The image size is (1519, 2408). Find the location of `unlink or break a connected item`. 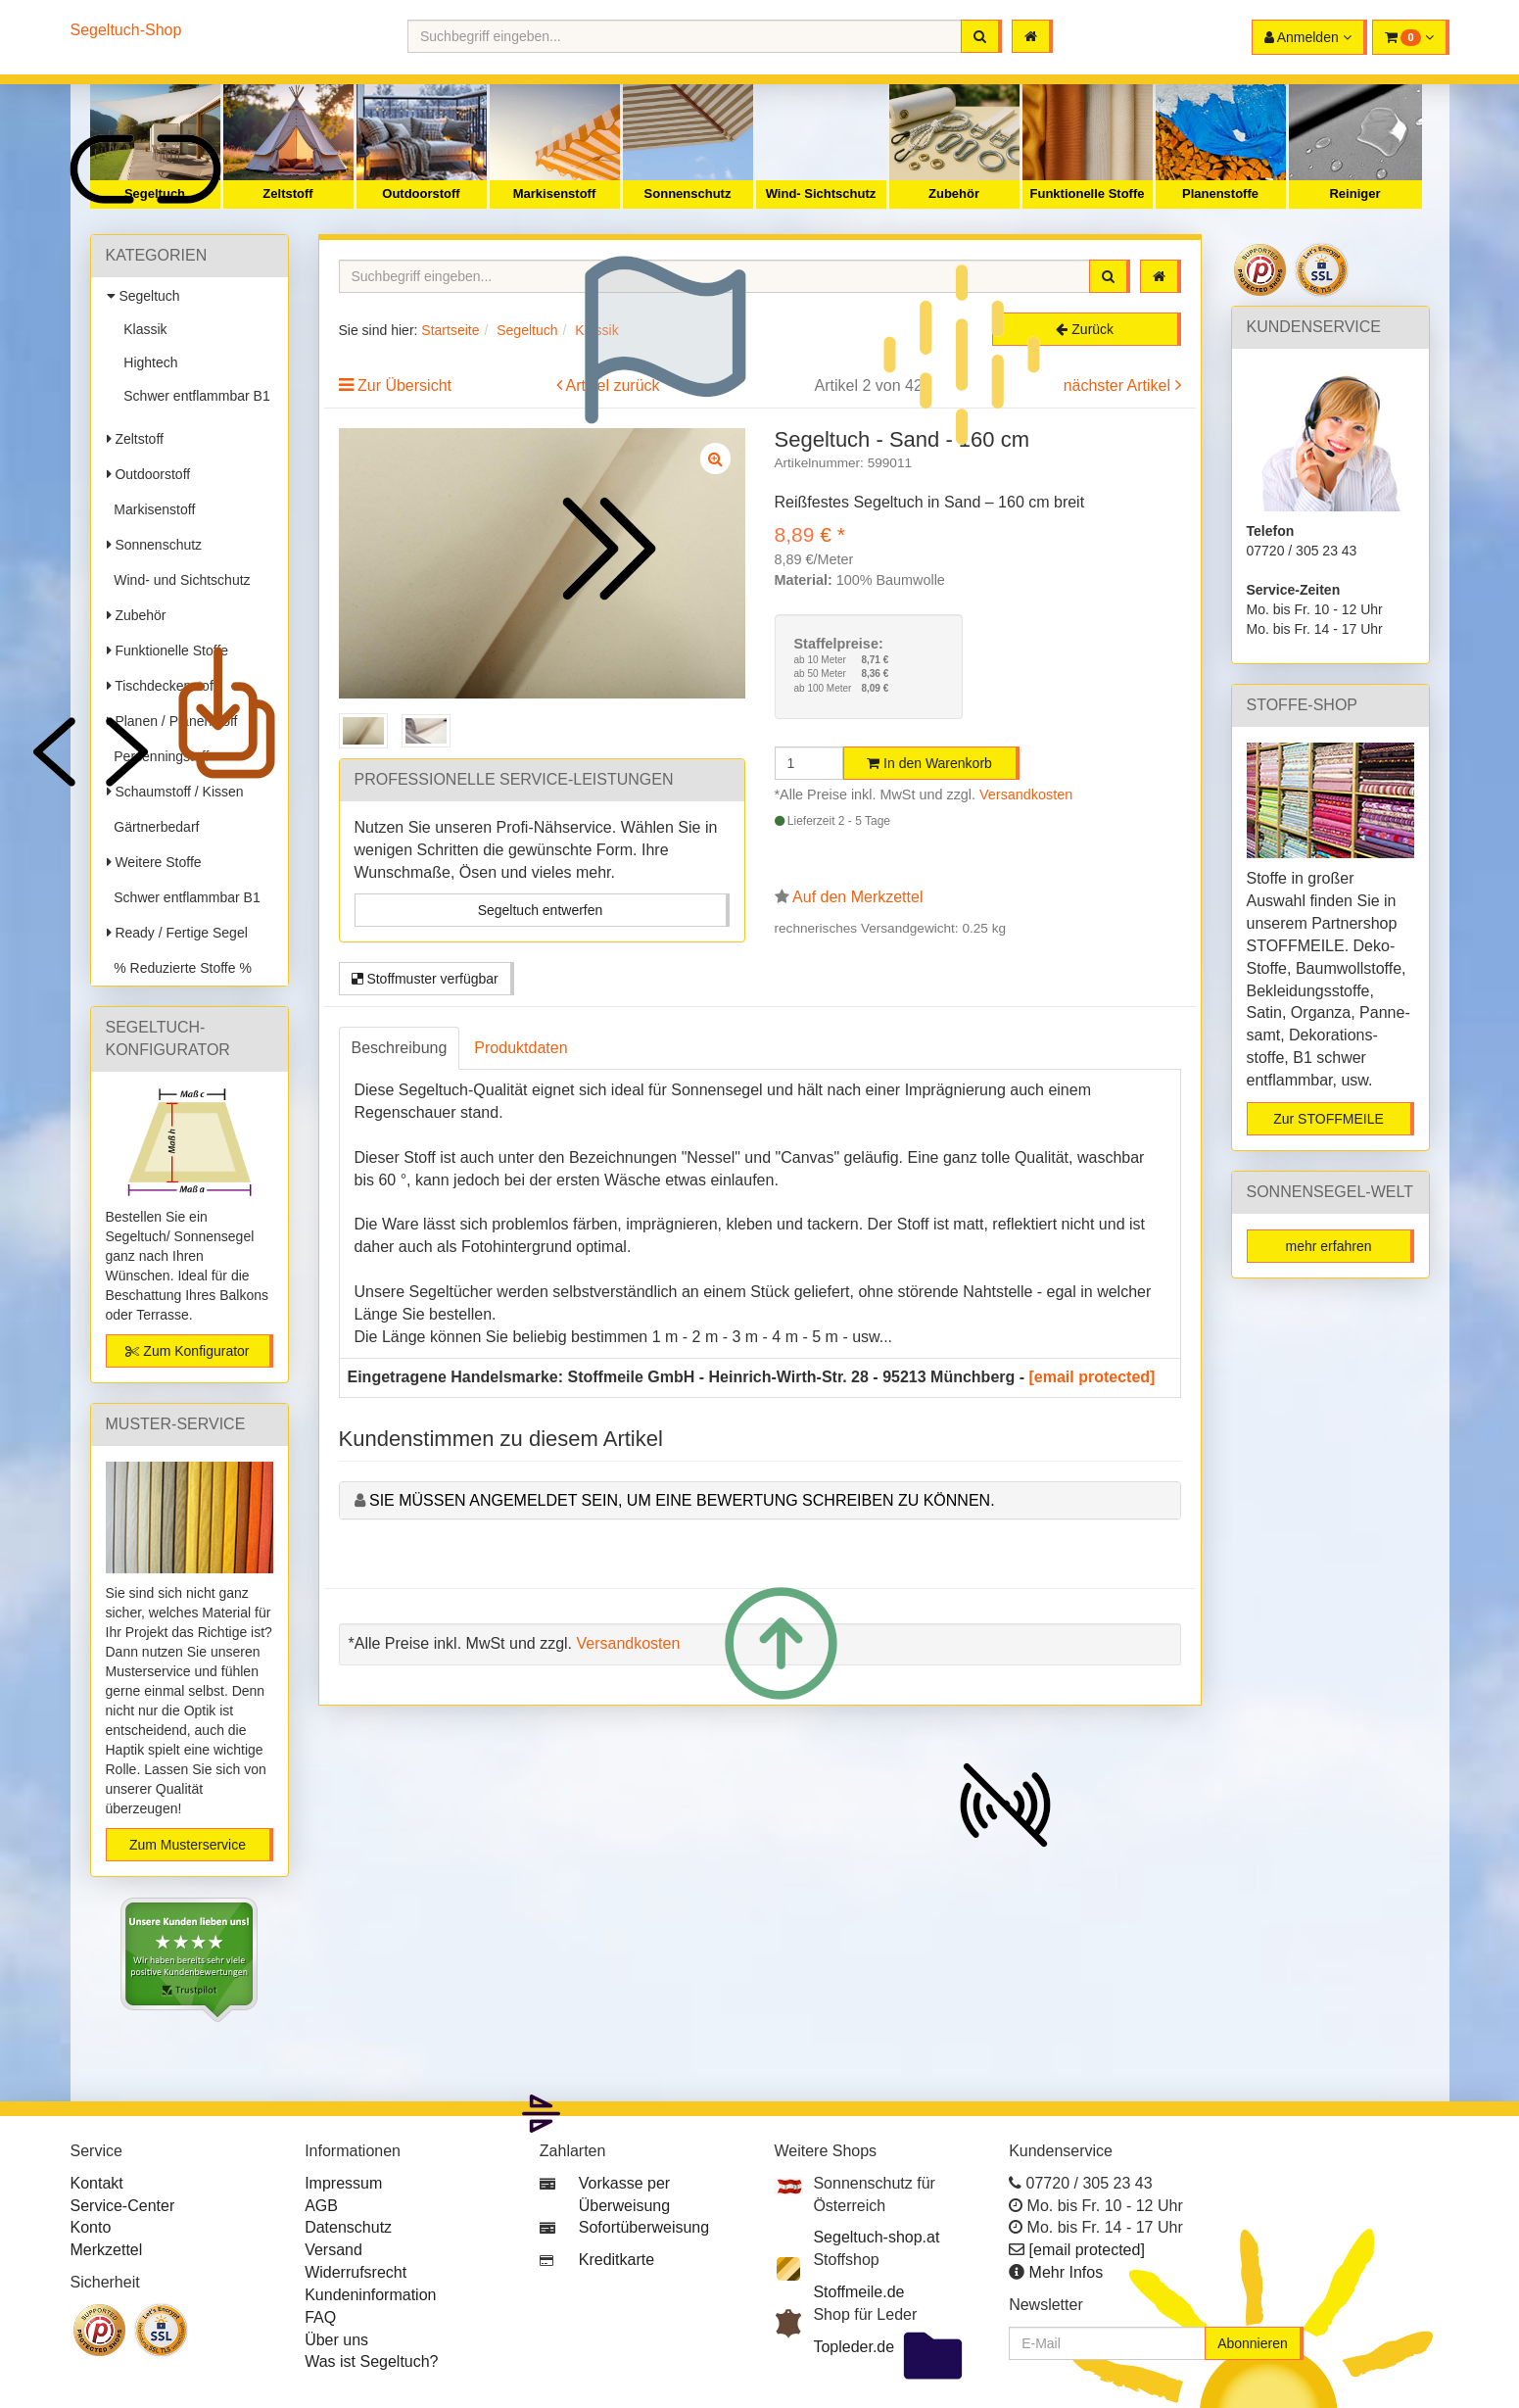

unlink or break a connected item is located at coordinates (145, 169).